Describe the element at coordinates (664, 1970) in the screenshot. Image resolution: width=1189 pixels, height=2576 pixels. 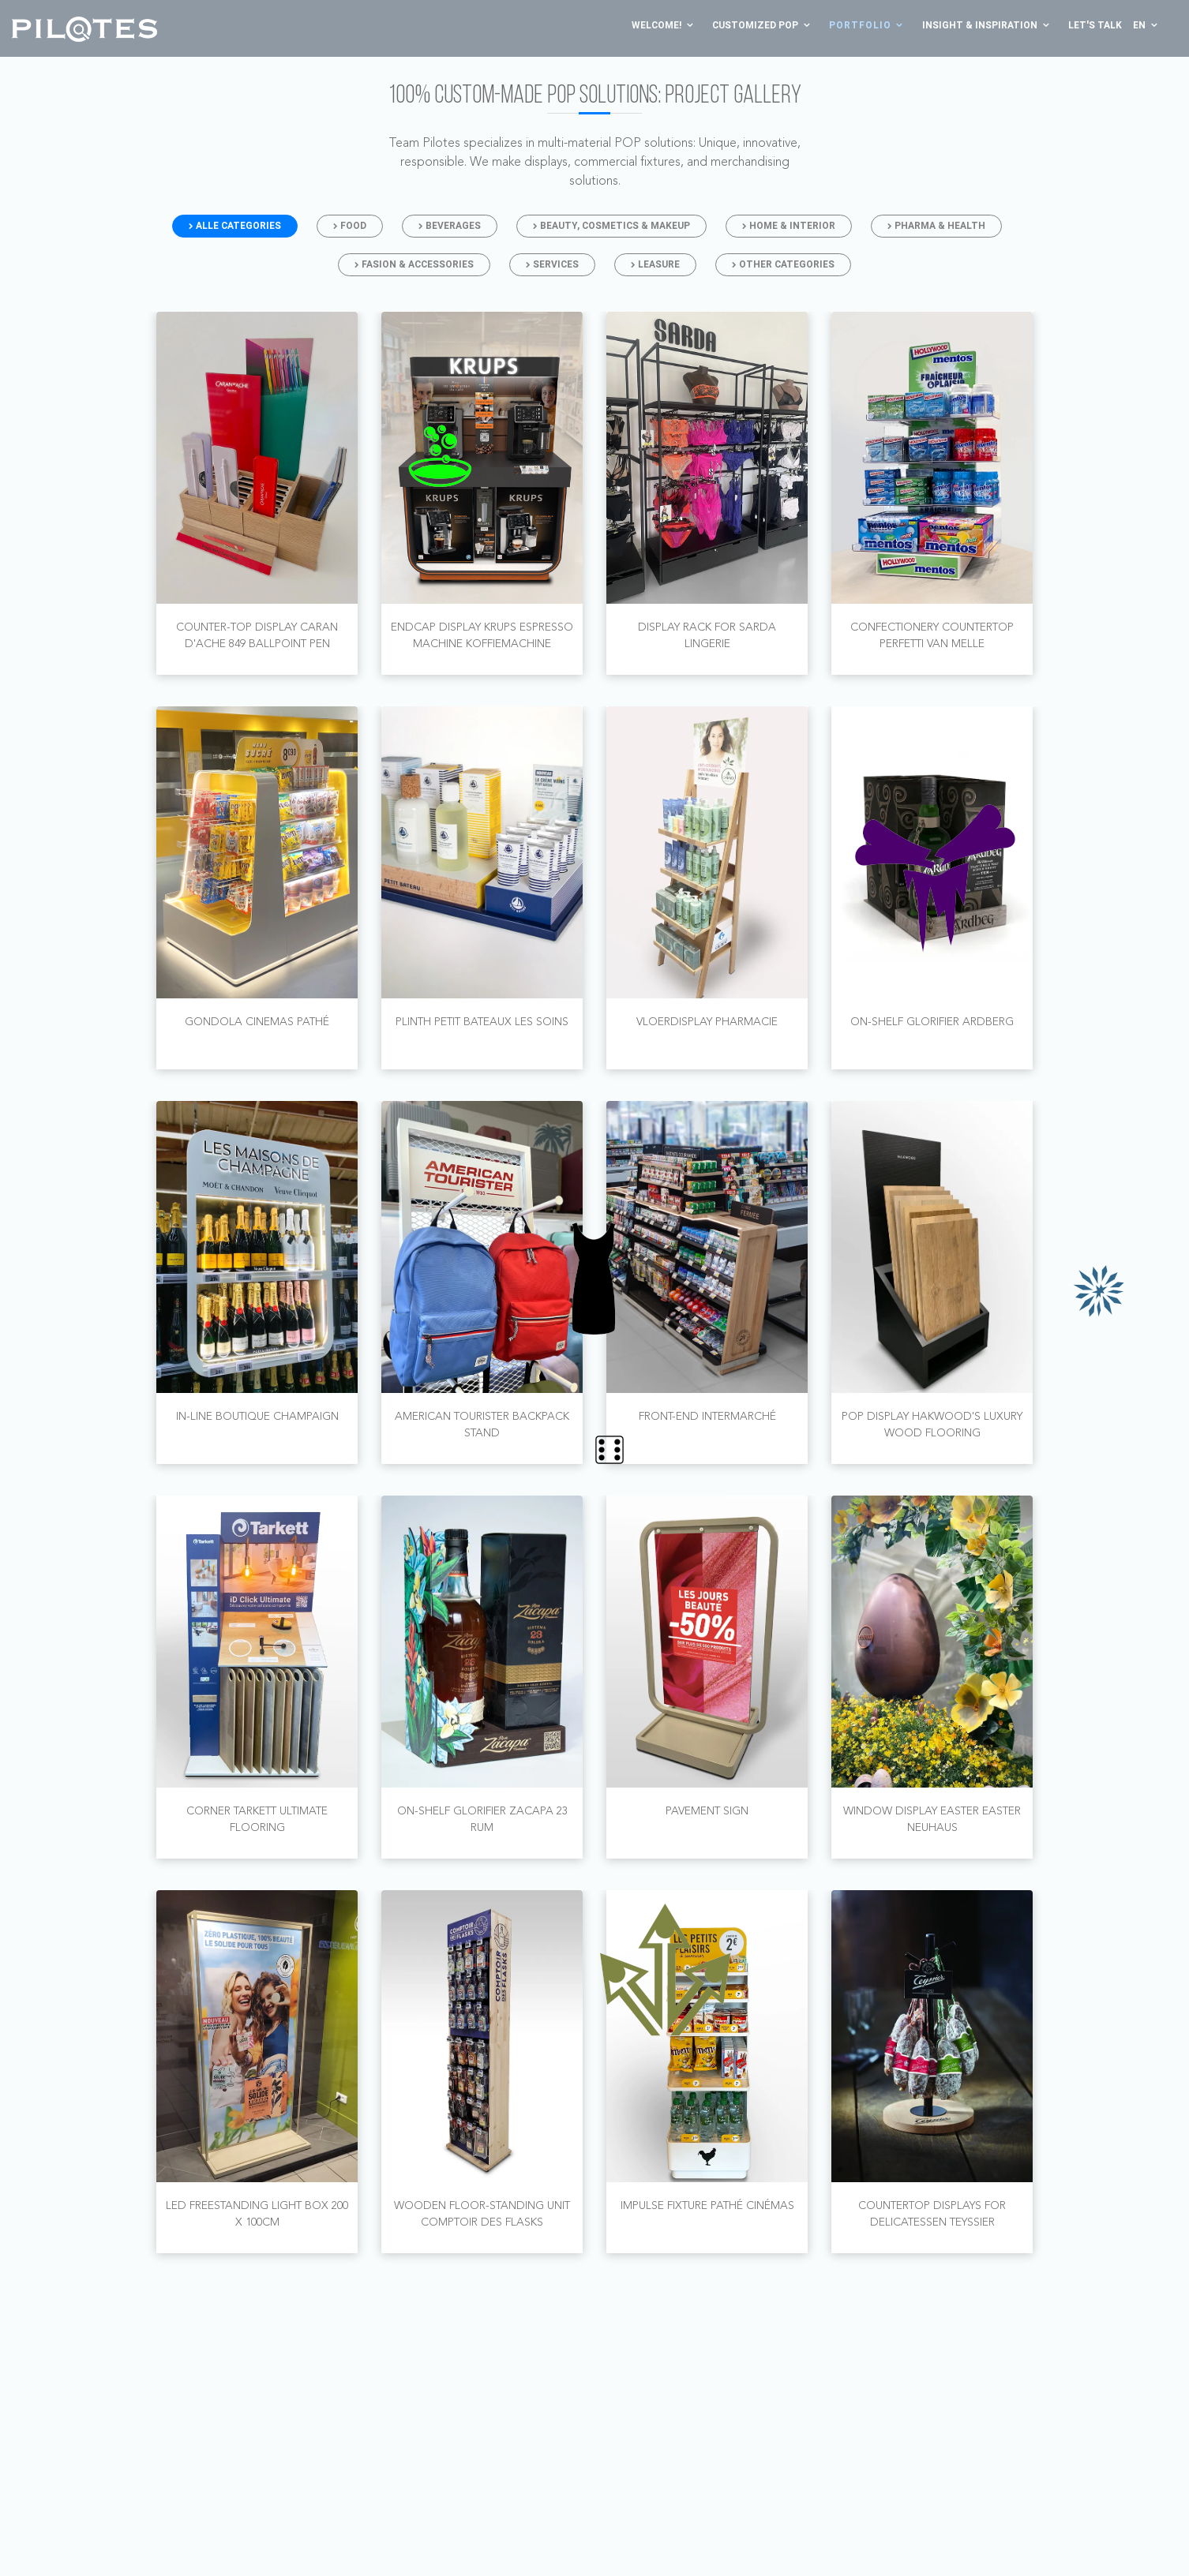
I see `indicates branching paths or multiple outcomes` at that location.